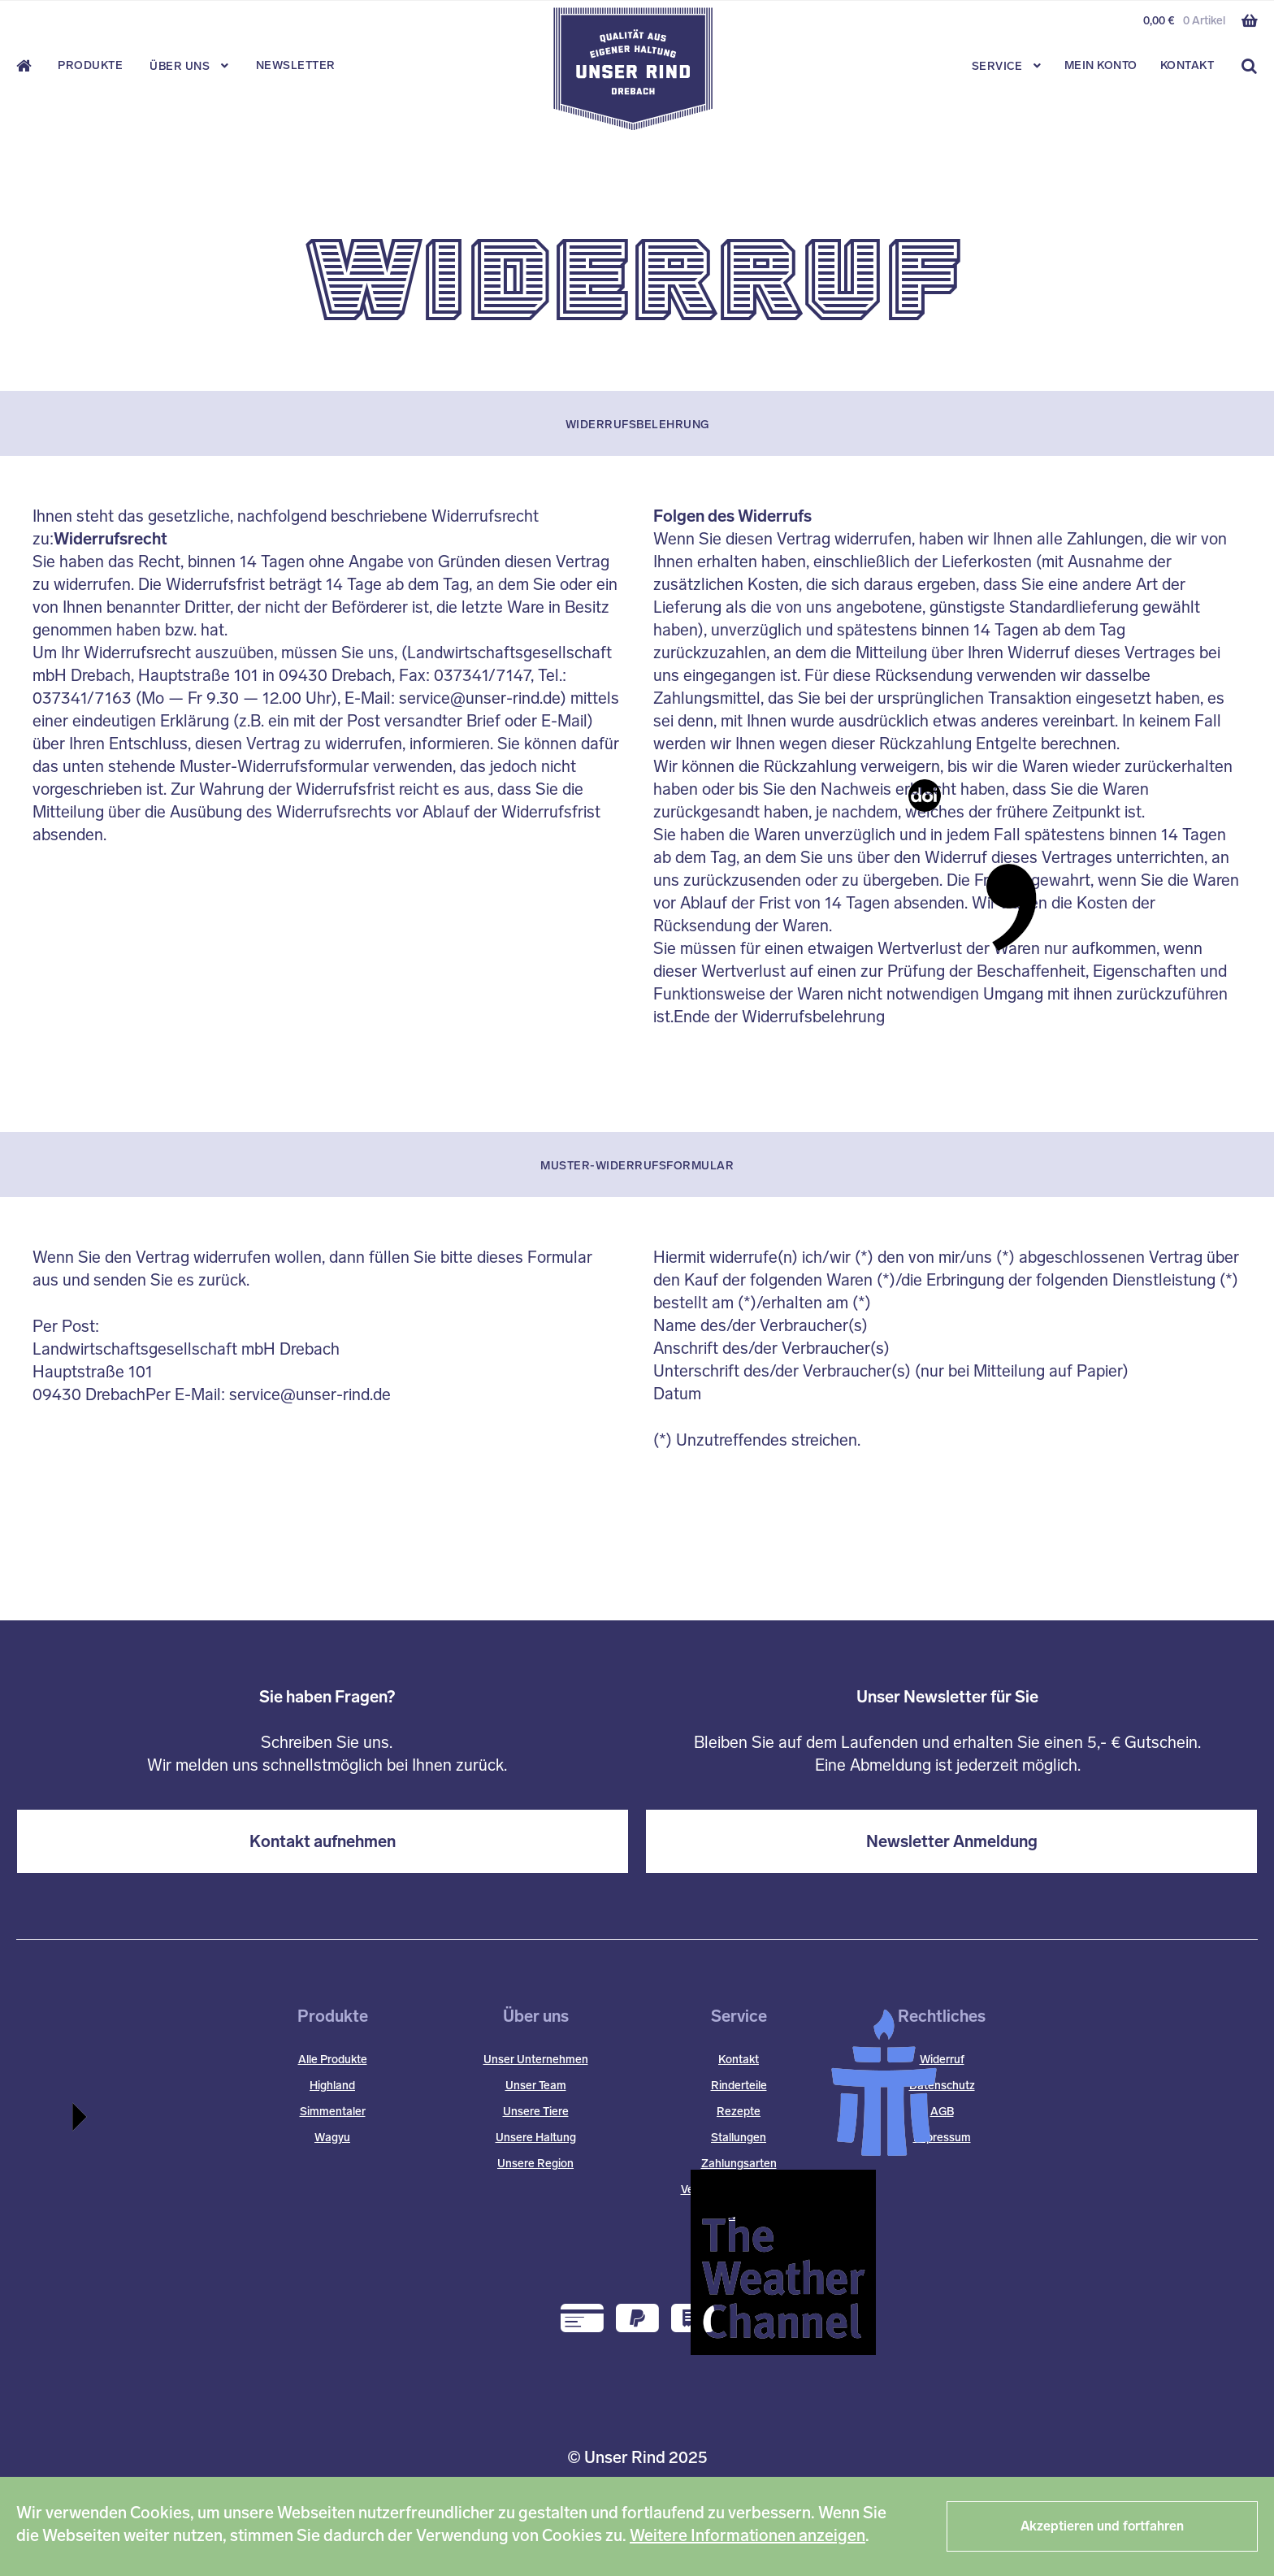 The height and width of the screenshot is (2576, 1274). I want to click on digital object identifier (DOI) logo, so click(925, 796).